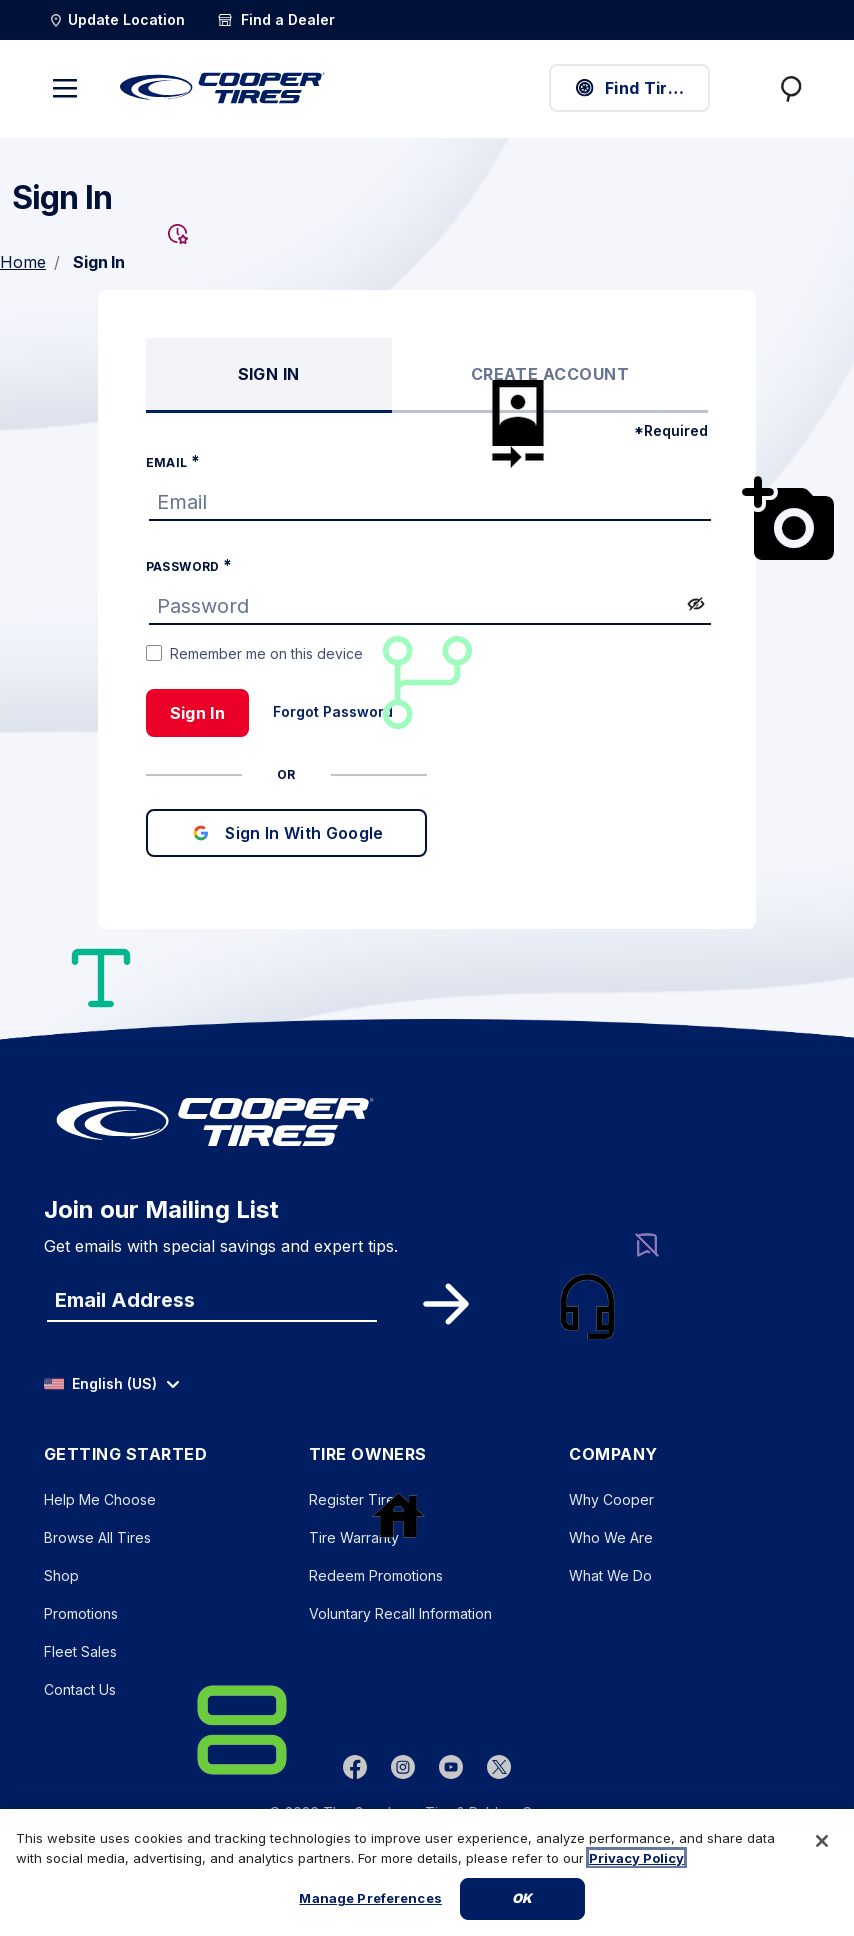 This screenshot has height=1936, width=854. What do you see at coordinates (790, 520) in the screenshot?
I see `add a new photo` at bounding box center [790, 520].